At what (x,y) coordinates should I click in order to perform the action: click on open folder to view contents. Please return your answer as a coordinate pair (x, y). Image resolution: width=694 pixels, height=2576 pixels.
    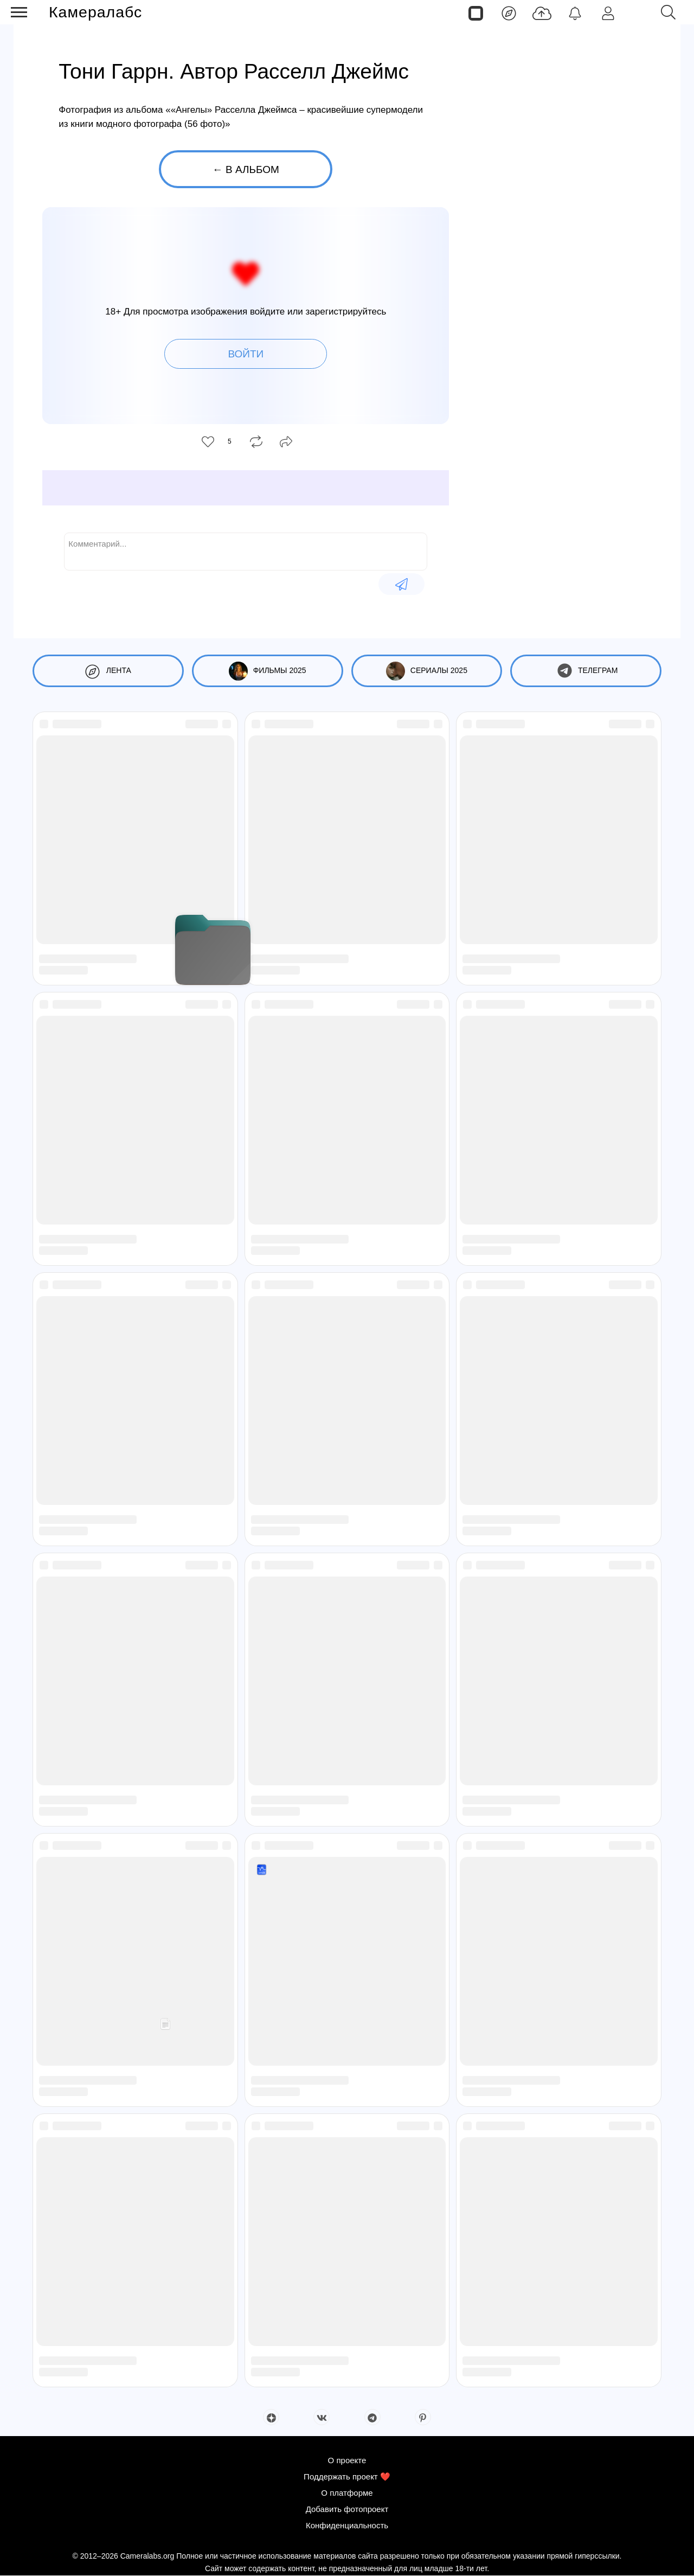
    Looking at the image, I should click on (213, 950).